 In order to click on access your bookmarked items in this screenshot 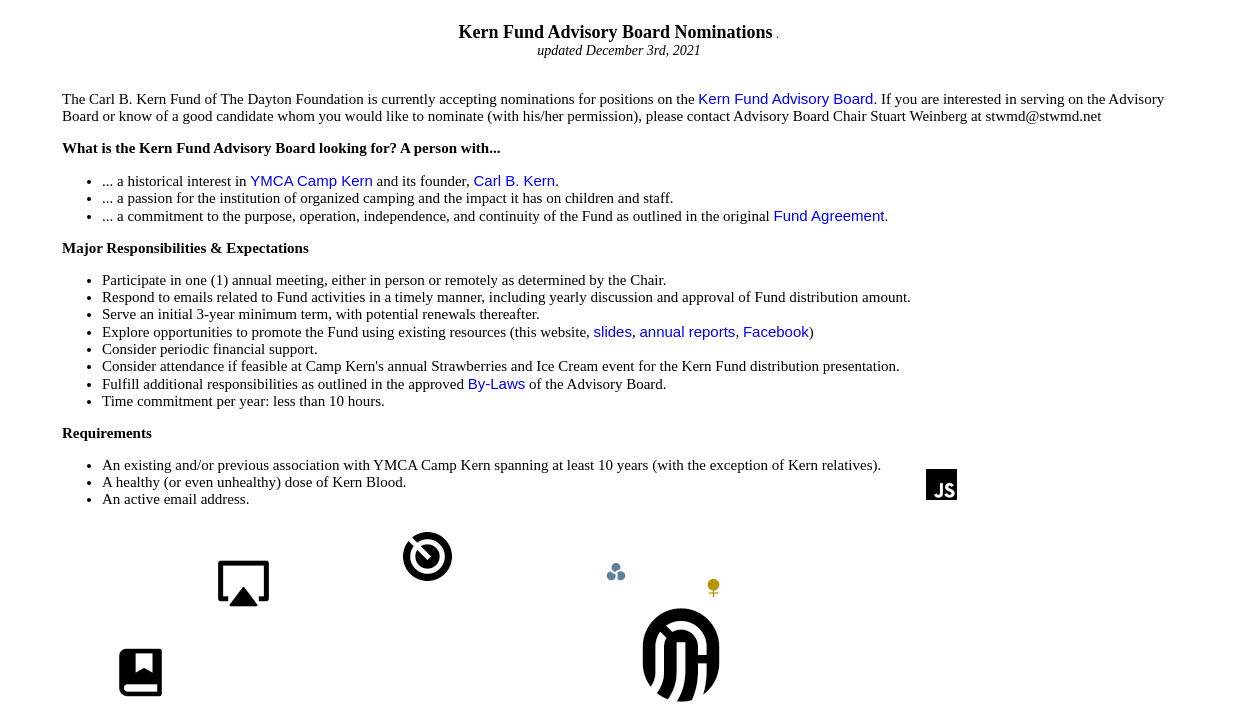, I will do `click(140, 672)`.